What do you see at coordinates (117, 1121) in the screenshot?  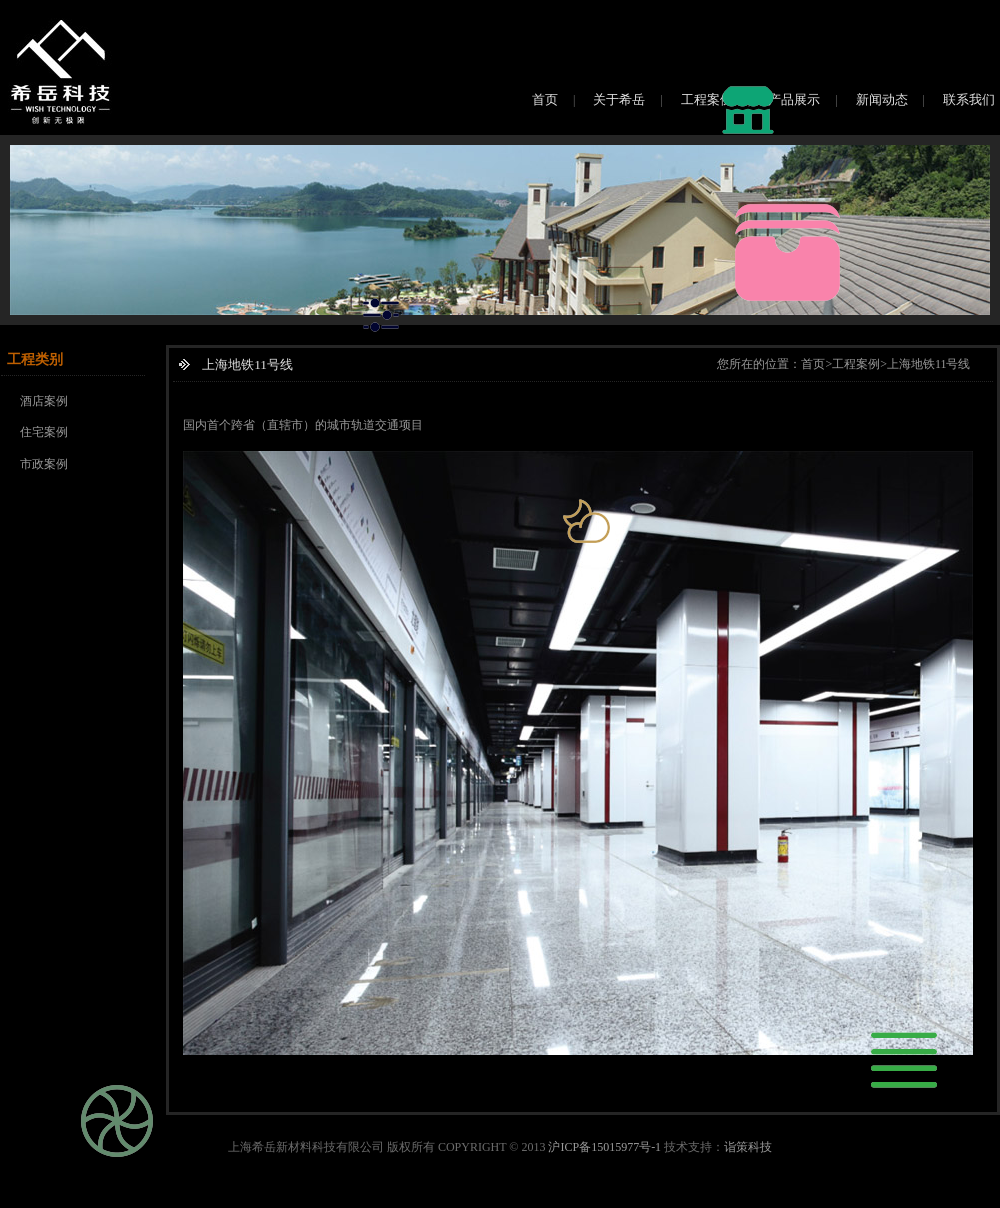 I see `indicates content is loading` at bounding box center [117, 1121].